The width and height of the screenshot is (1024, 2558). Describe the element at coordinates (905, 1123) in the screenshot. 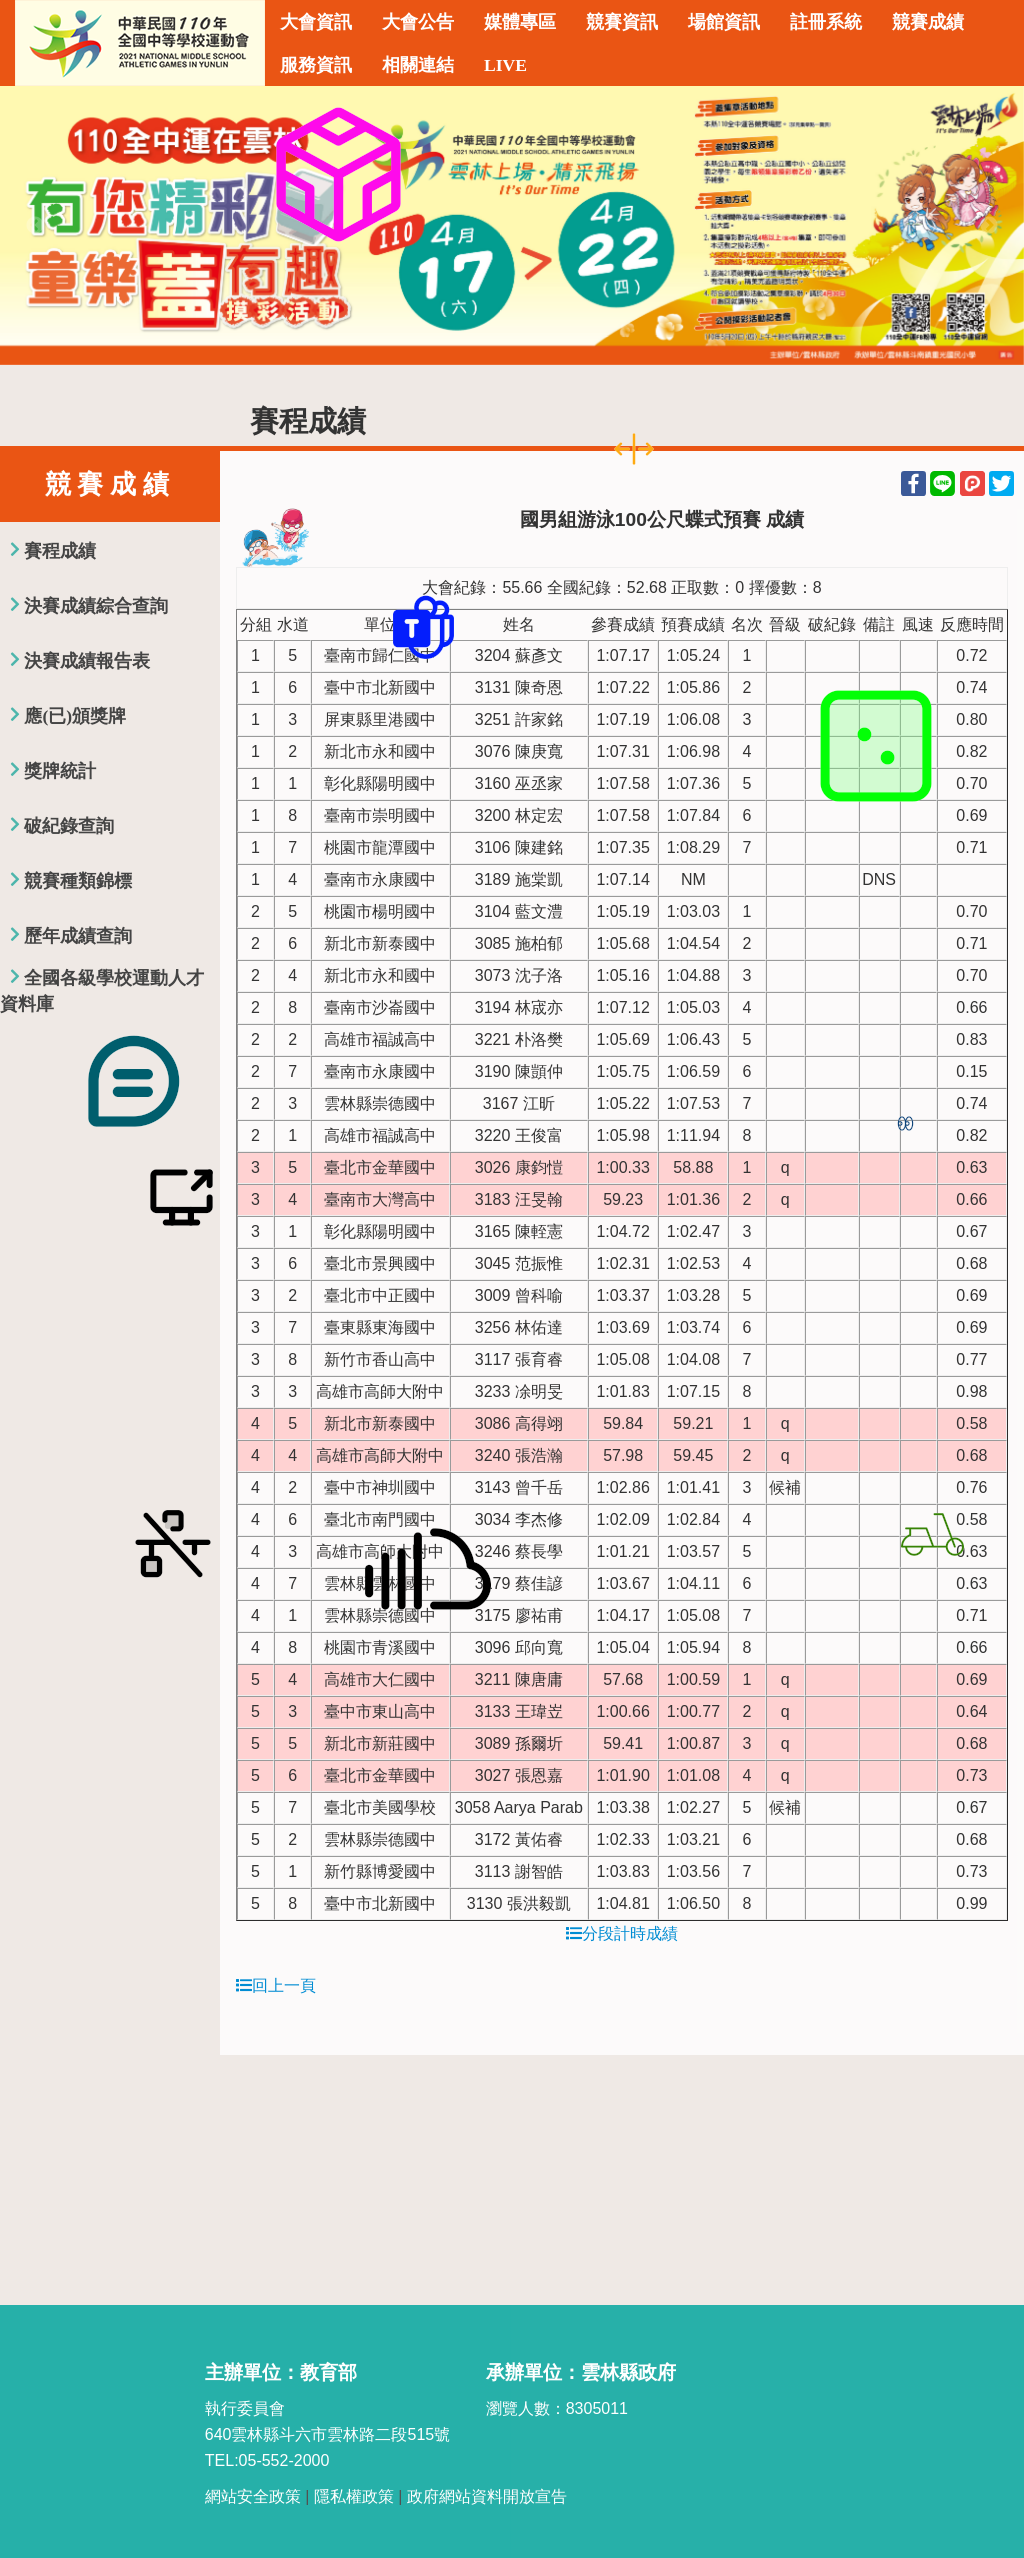

I see `indicates someone is viewing or watching` at that location.